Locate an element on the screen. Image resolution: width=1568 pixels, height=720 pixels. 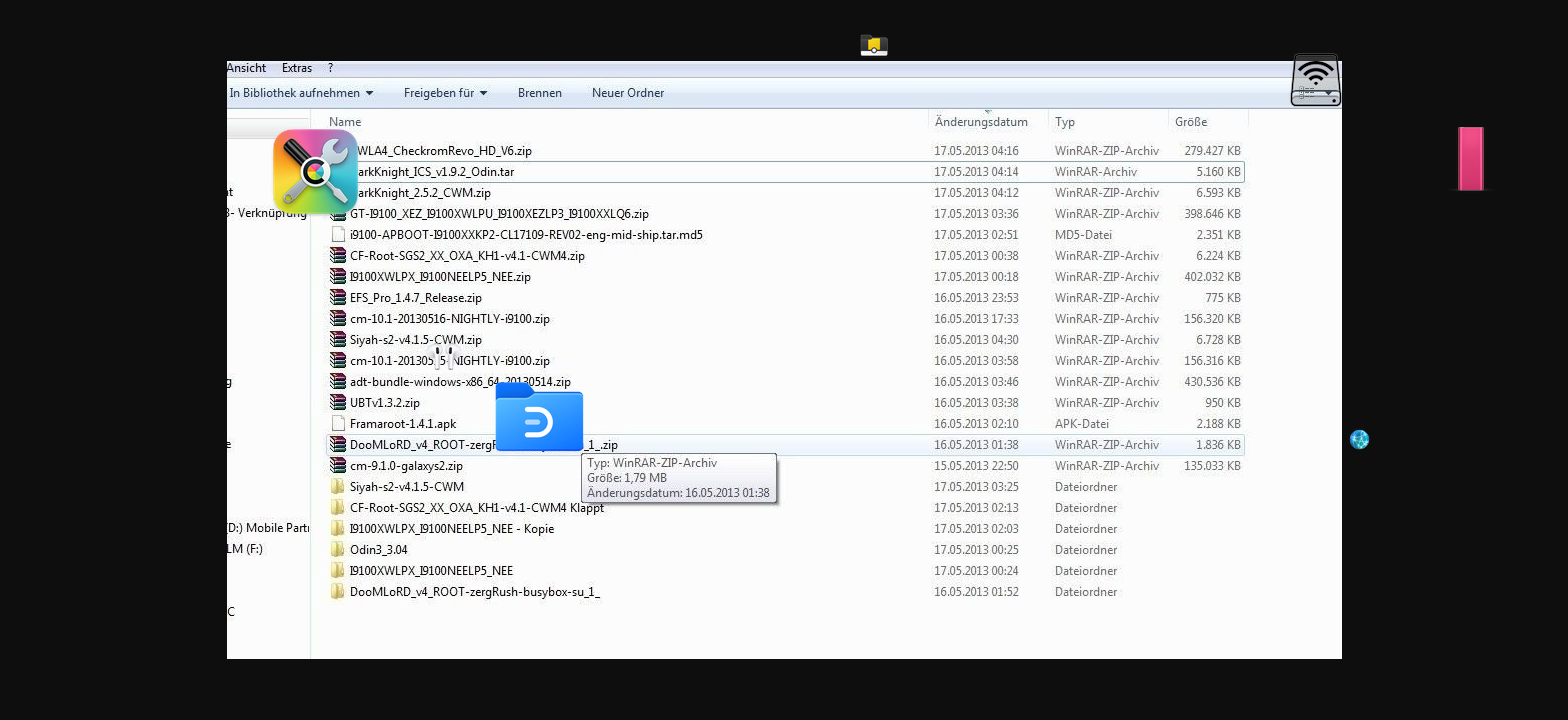
folder for pokémon game files or assets is located at coordinates (874, 46).